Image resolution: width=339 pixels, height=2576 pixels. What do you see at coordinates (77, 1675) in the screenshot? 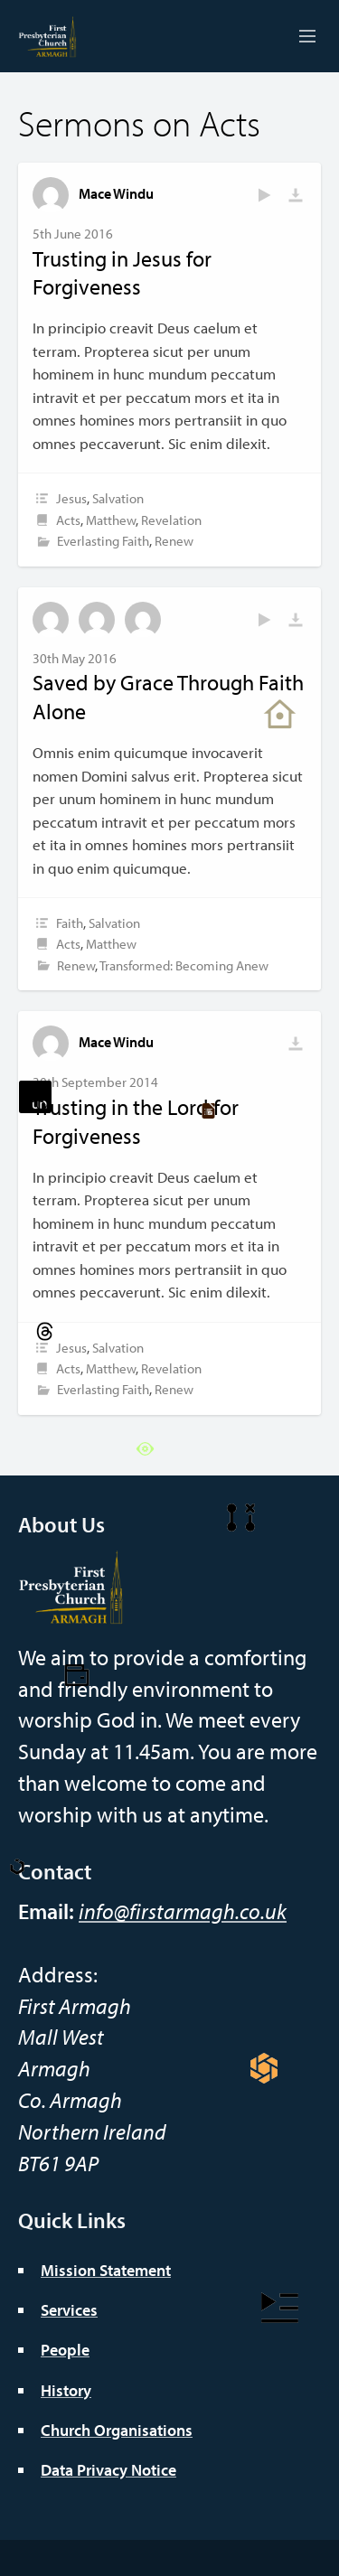
I see `access your wallet or payment methods` at bounding box center [77, 1675].